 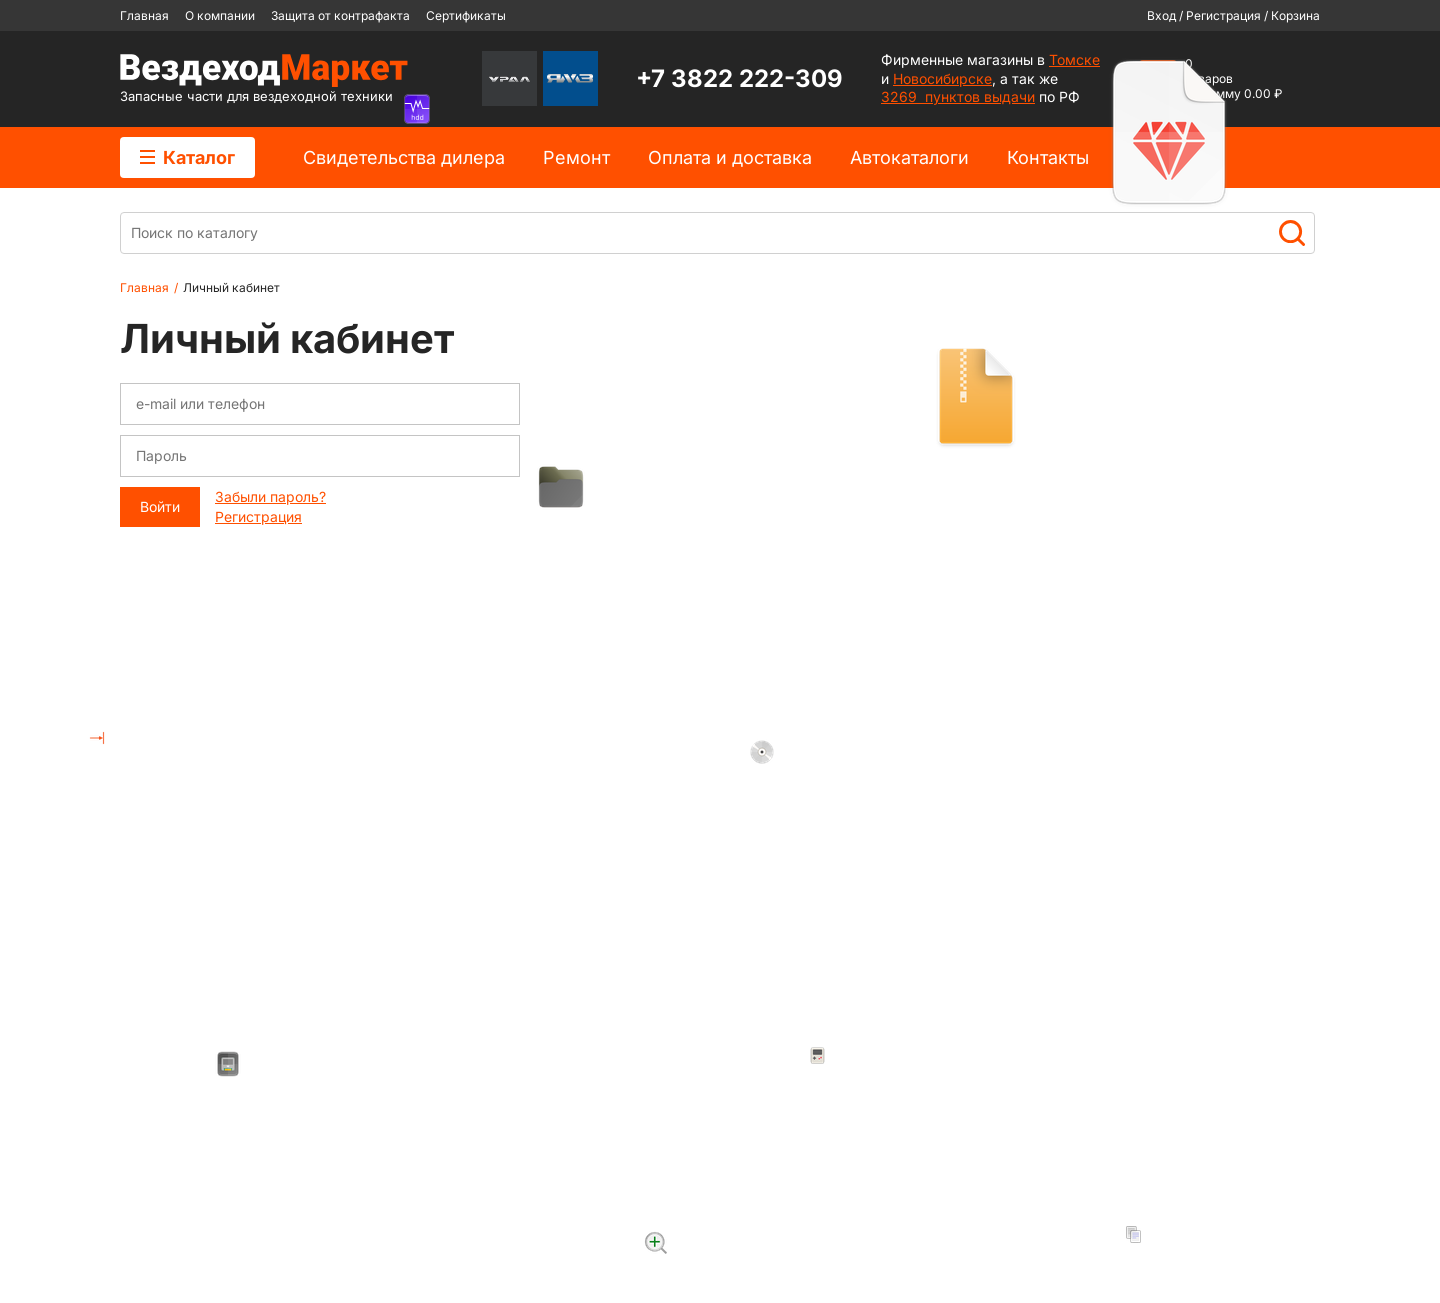 What do you see at coordinates (656, 1243) in the screenshot?
I see `zoom in on the current view` at bounding box center [656, 1243].